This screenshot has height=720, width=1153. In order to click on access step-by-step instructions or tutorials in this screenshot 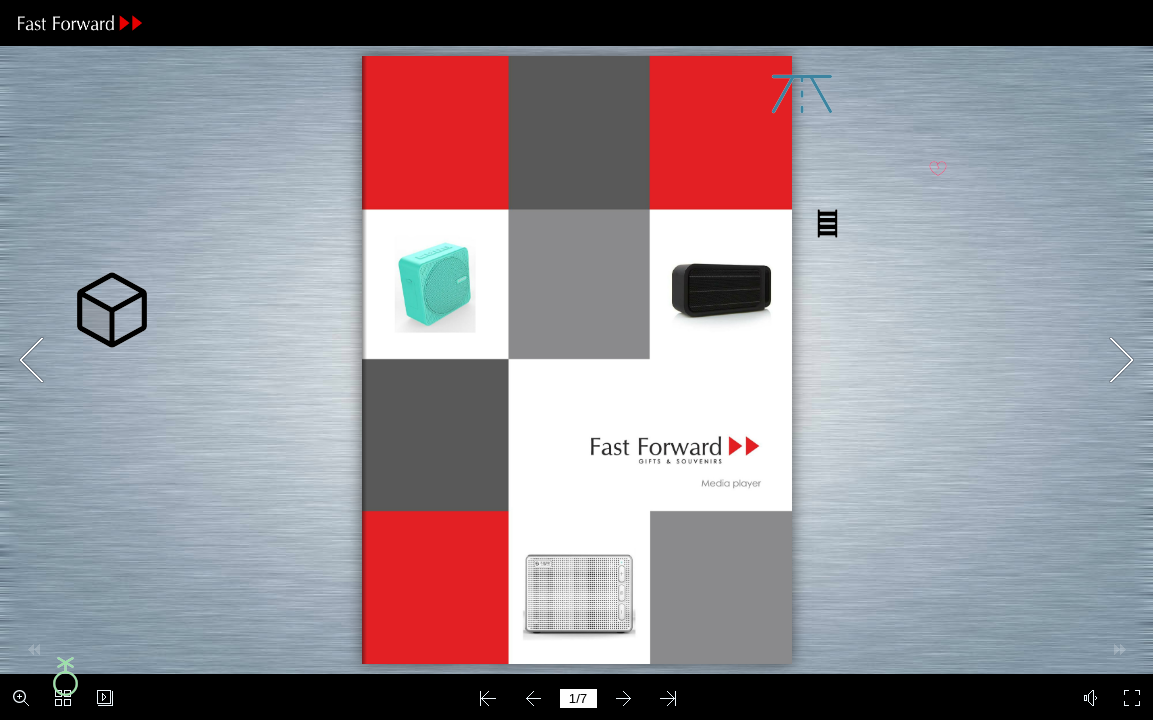, I will do `click(827, 223)`.